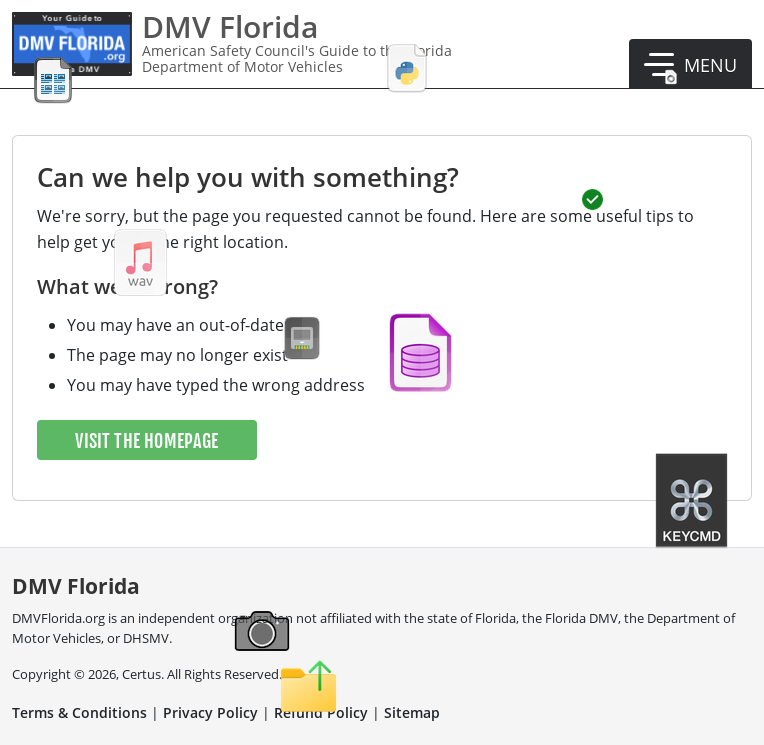 The height and width of the screenshot is (745, 764). What do you see at coordinates (407, 68) in the screenshot?
I see `a python 3 script or source file` at bounding box center [407, 68].